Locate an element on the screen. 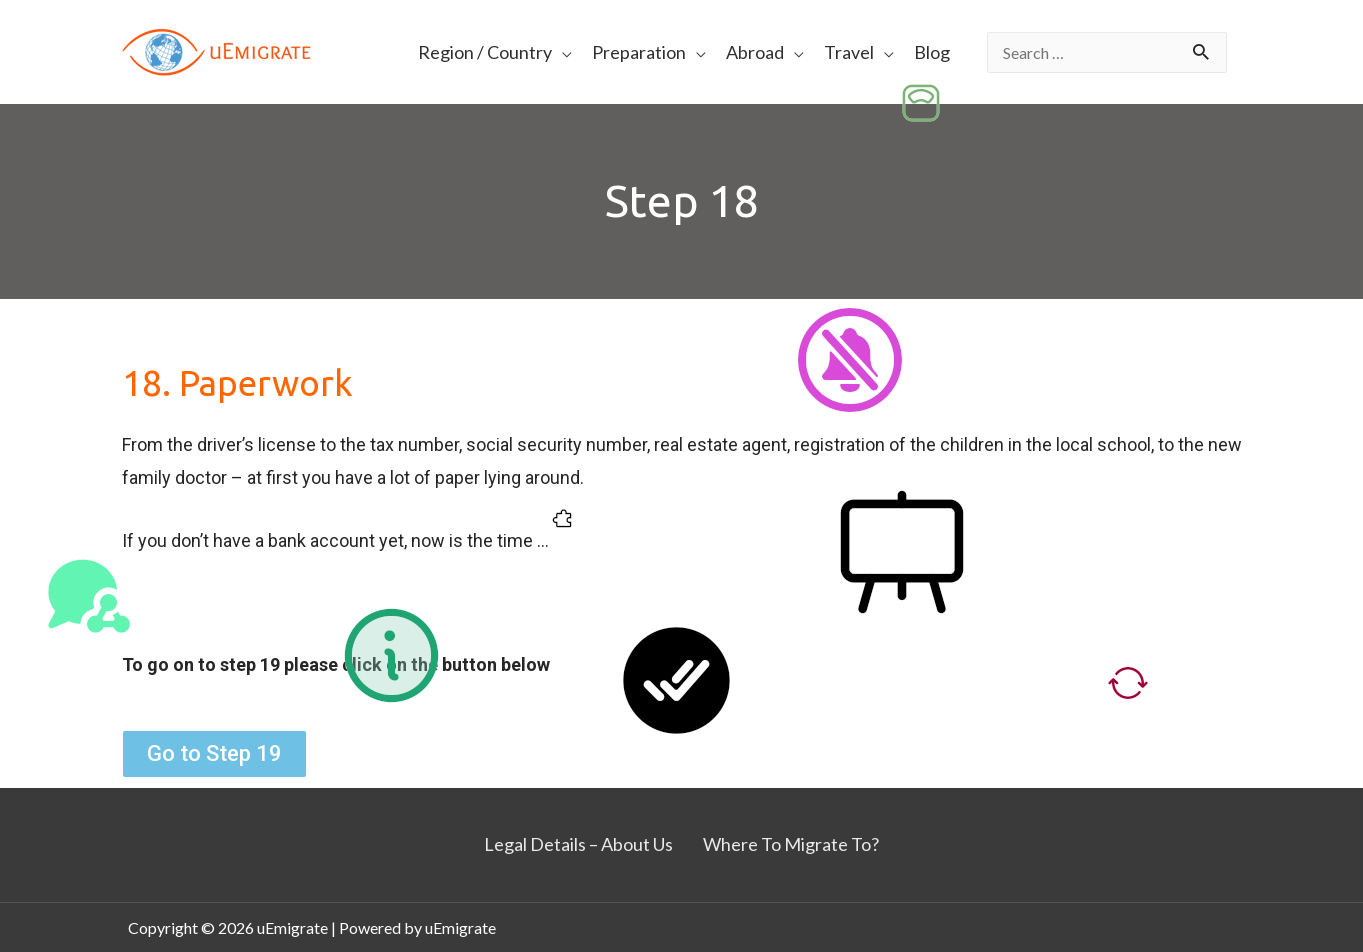 This screenshot has width=1363, height=952. mute notifications is located at coordinates (850, 360).